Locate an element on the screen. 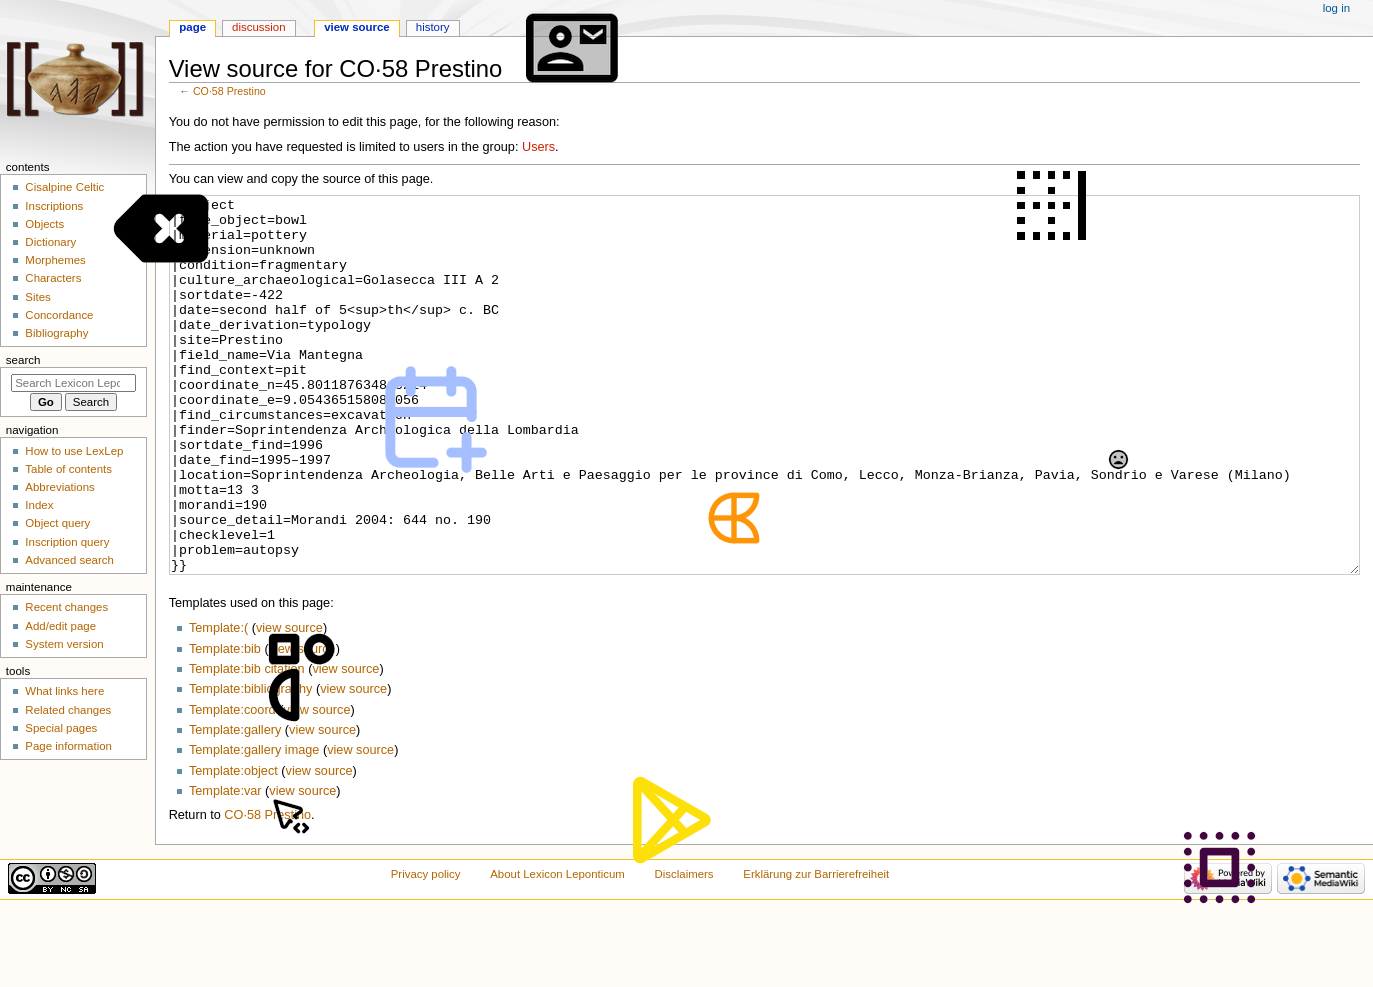 The image size is (1373, 987). indicate a negative reaction or dislike is located at coordinates (1118, 459).